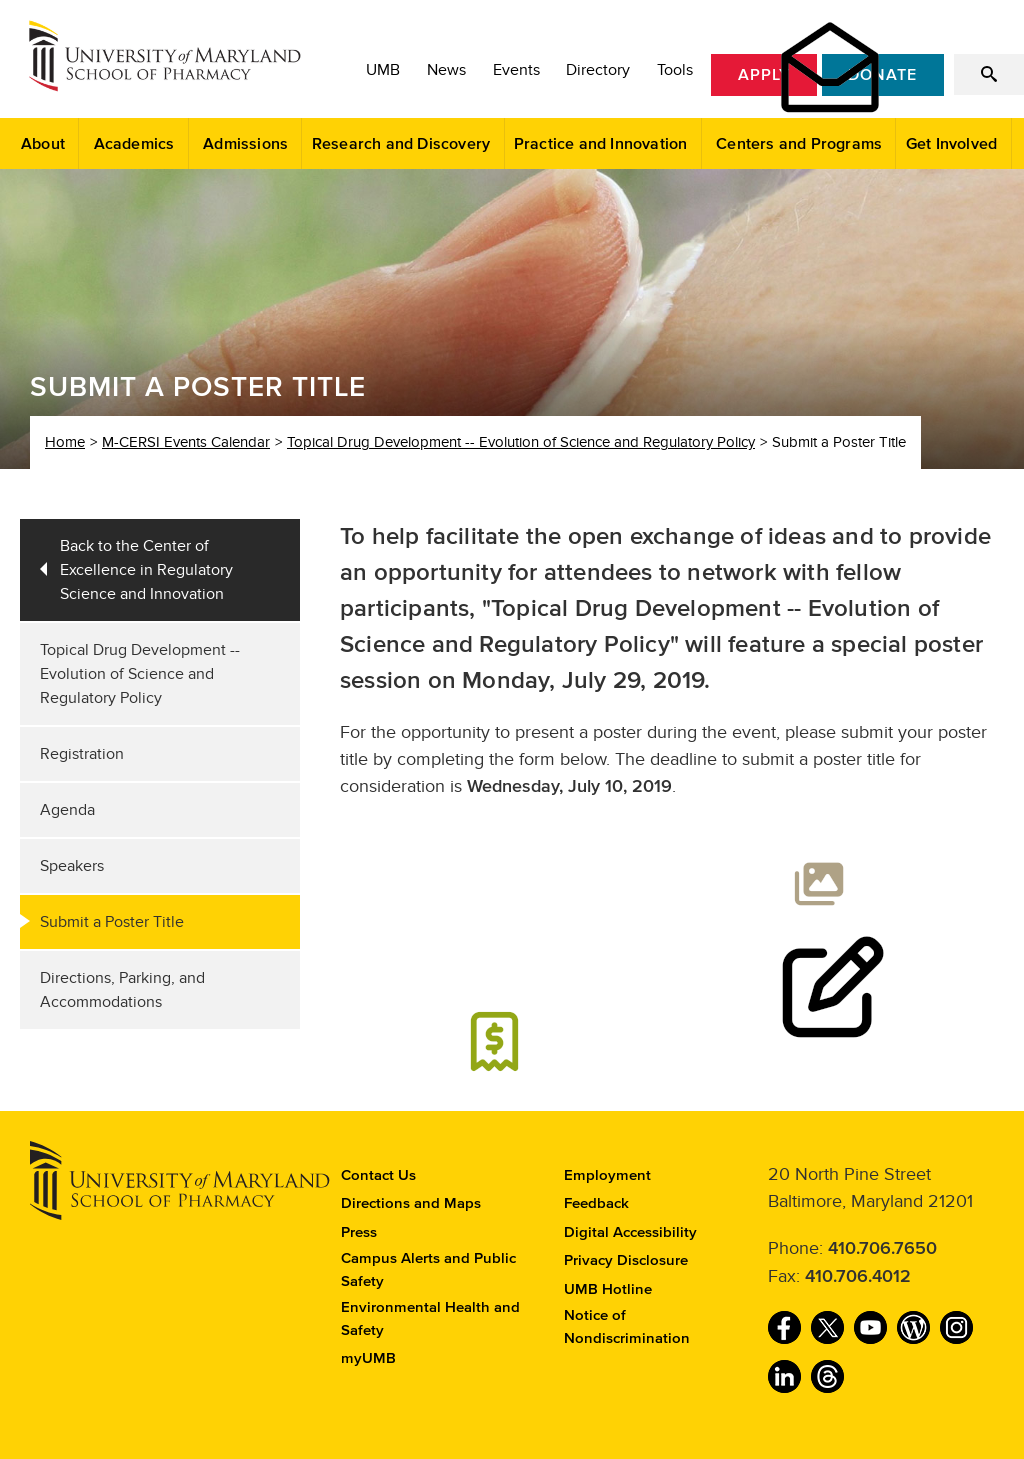  What do you see at coordinates (830, 71) in the screenshot?
I see `view open or read messages` at bounding box center [830, 71].